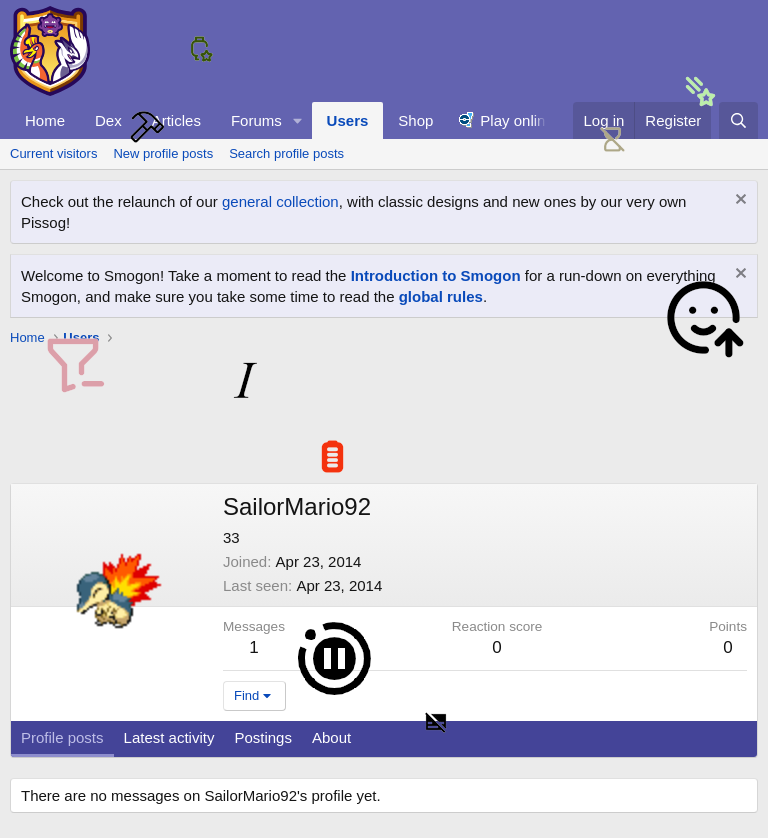 The width and height of the screenshot is (768, 838). What do you see at coordinates (332, 456) in the screenshot?
I see `indicates full or high battery level` at bounding box center [332, 456].